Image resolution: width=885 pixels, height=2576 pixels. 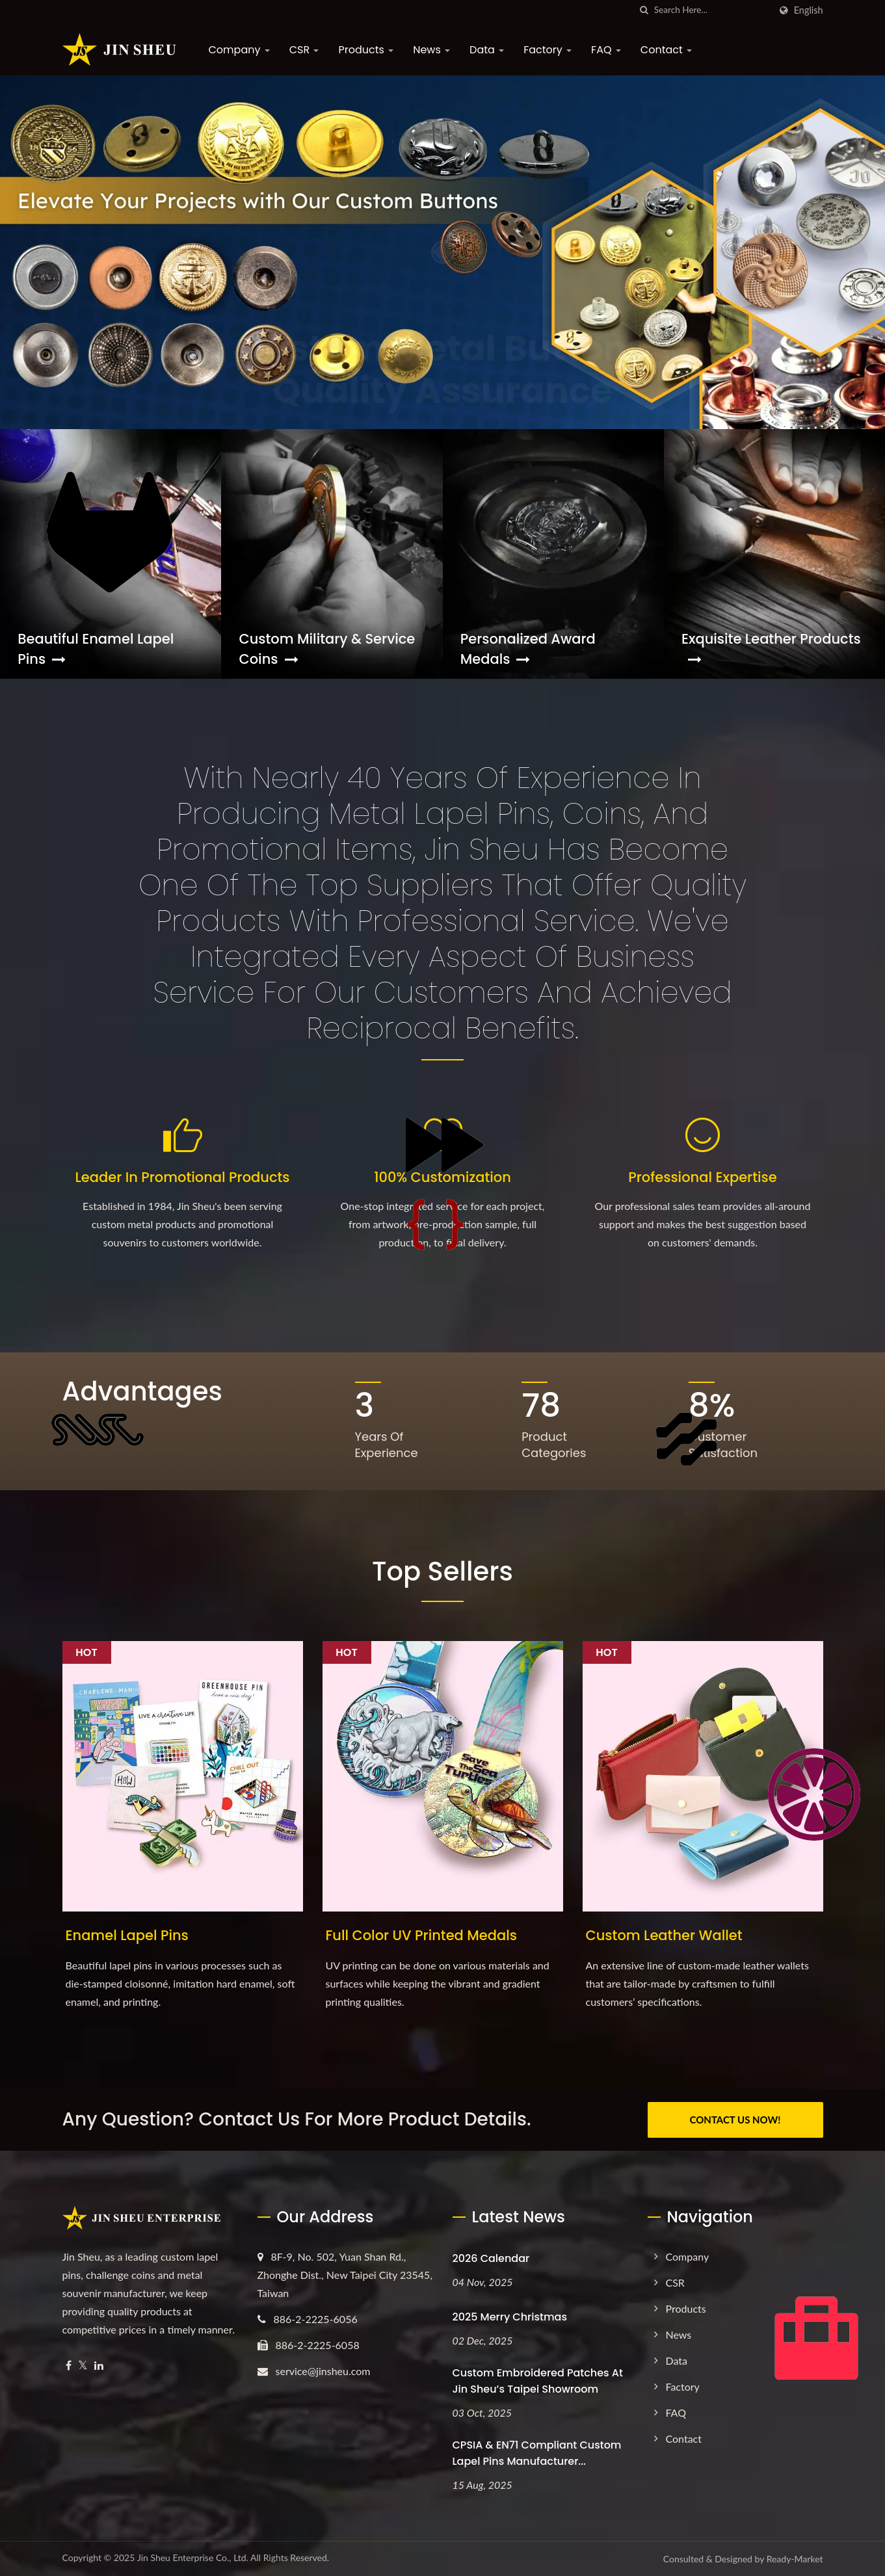 What do you see at coordinates (686, 1439) in the screenshot?
I see `langflow app logo` at bounding box center [686, 1439].